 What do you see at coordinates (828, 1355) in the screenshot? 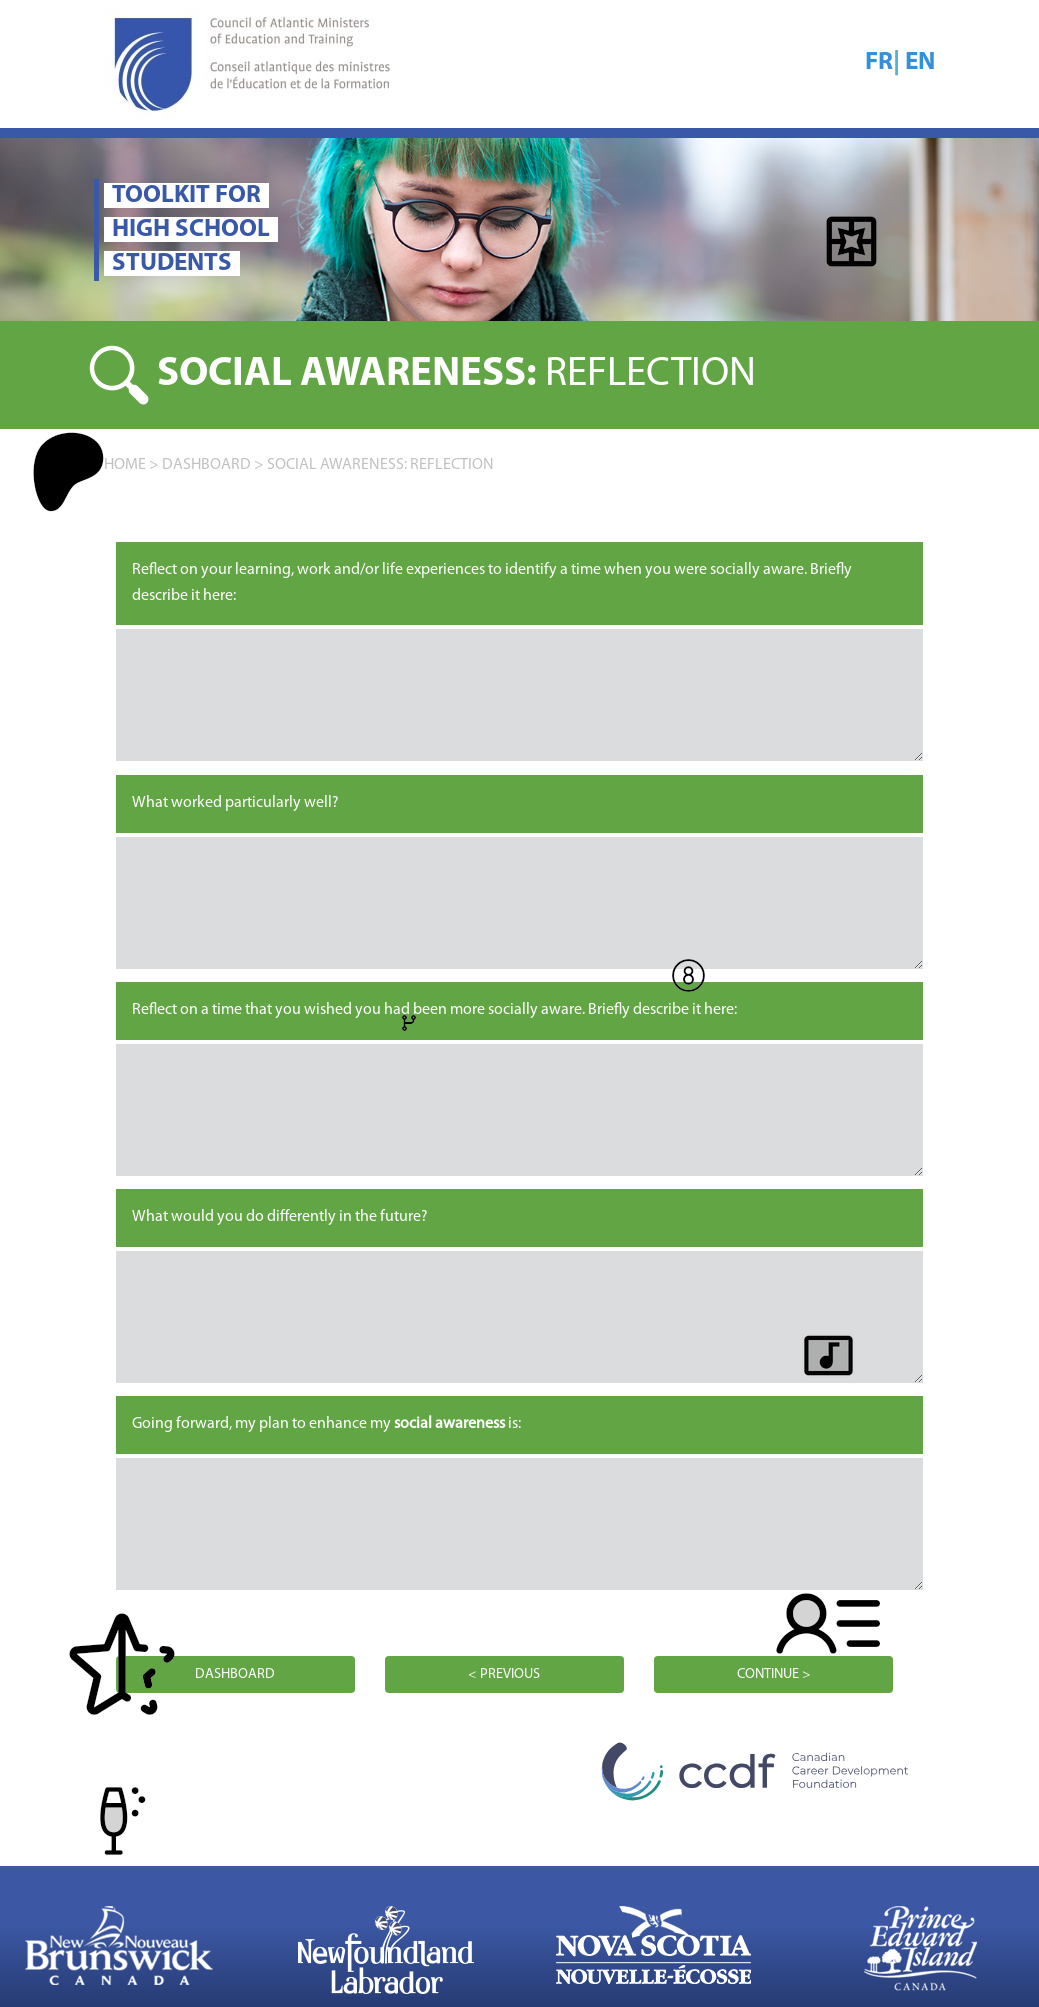
I see `play or view music videos` at bounding box center [828, 1355].